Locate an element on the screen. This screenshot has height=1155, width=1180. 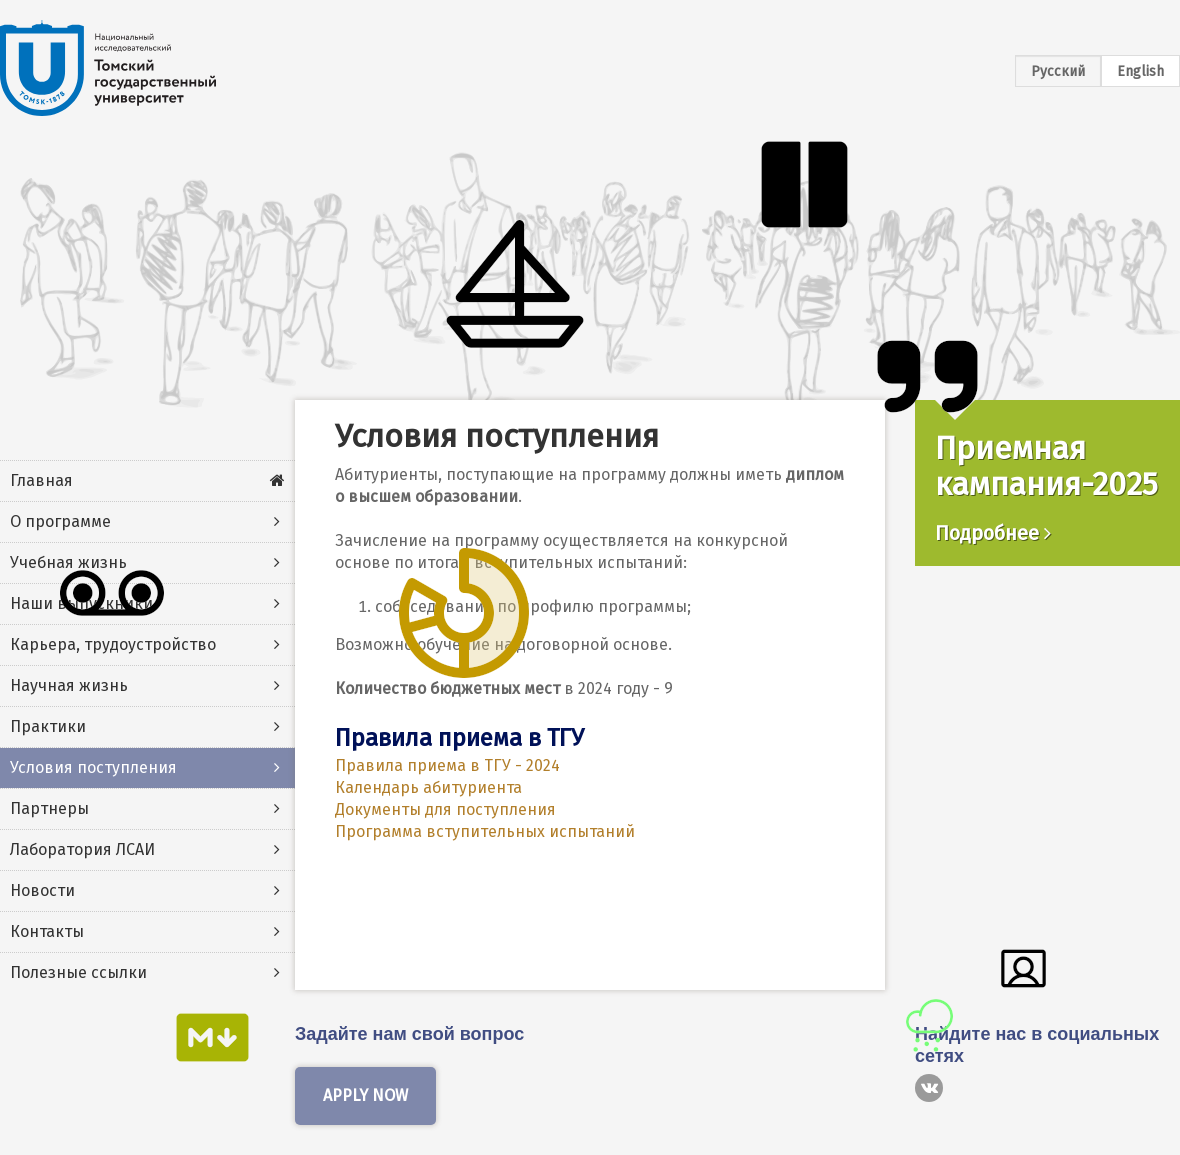
access voicemail messages is located at coordinates (112, 593).